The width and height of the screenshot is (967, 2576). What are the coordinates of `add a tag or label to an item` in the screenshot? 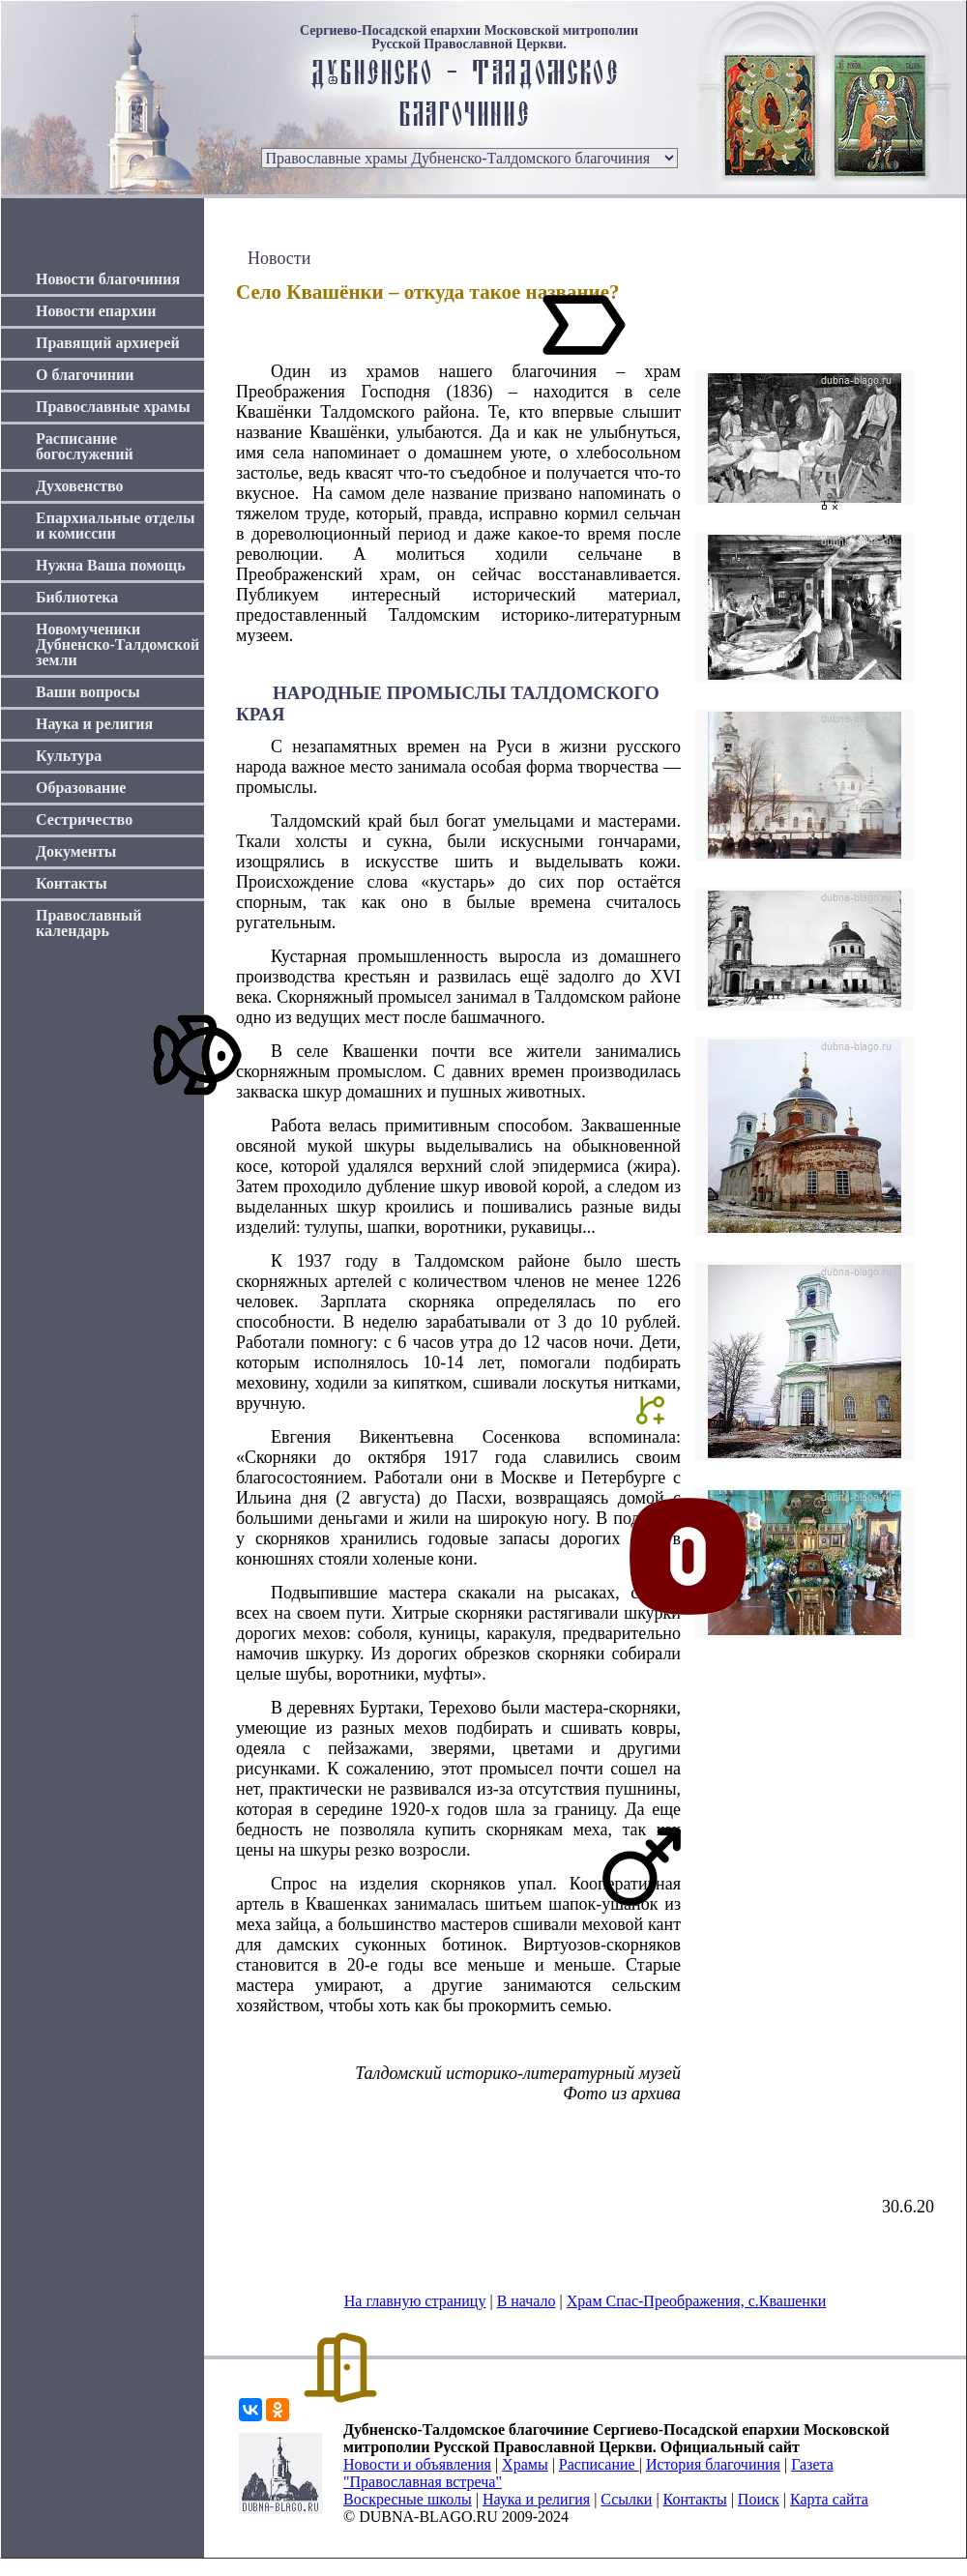 It's located at (581, 325).